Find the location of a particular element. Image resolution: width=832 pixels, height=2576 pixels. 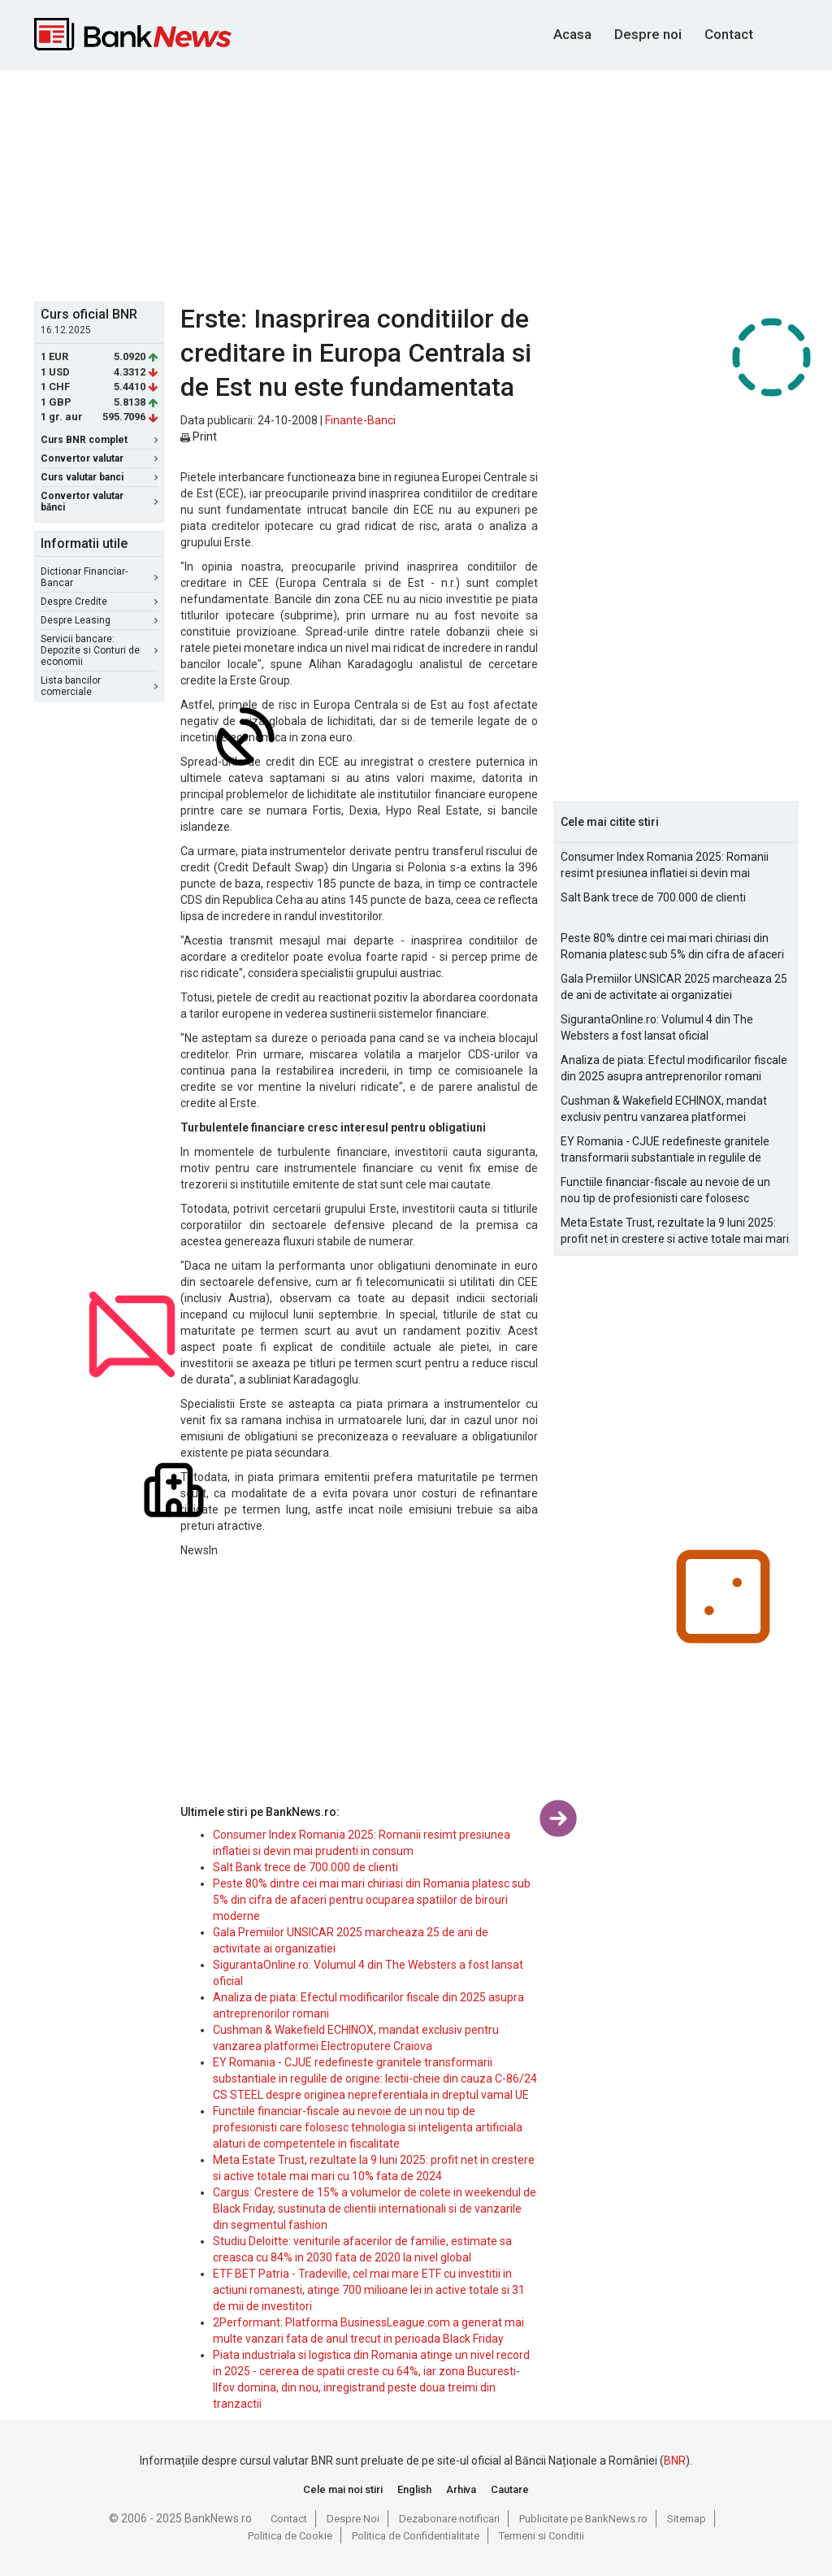

mute or disable chat notifications is located at coordinates (132, 1334).